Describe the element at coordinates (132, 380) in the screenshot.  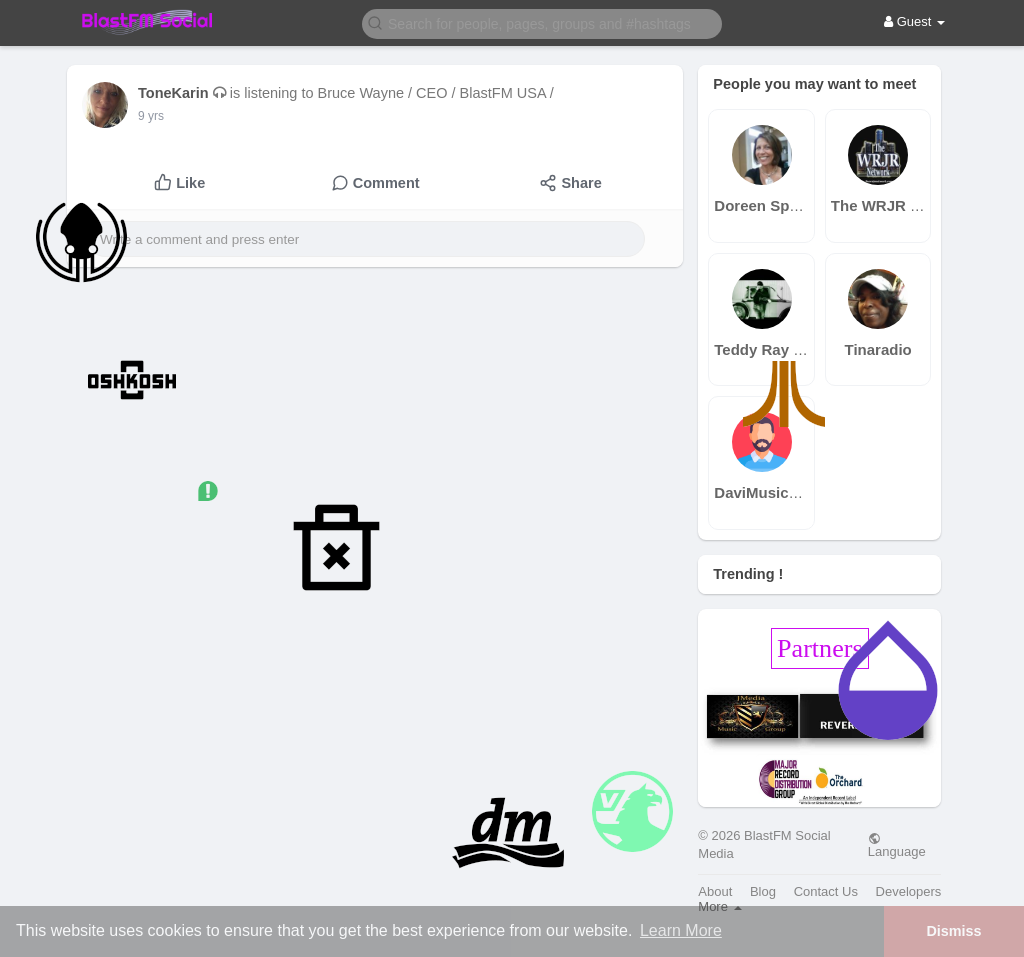
I see `Oshkosh Corporation brand logo` at that location.